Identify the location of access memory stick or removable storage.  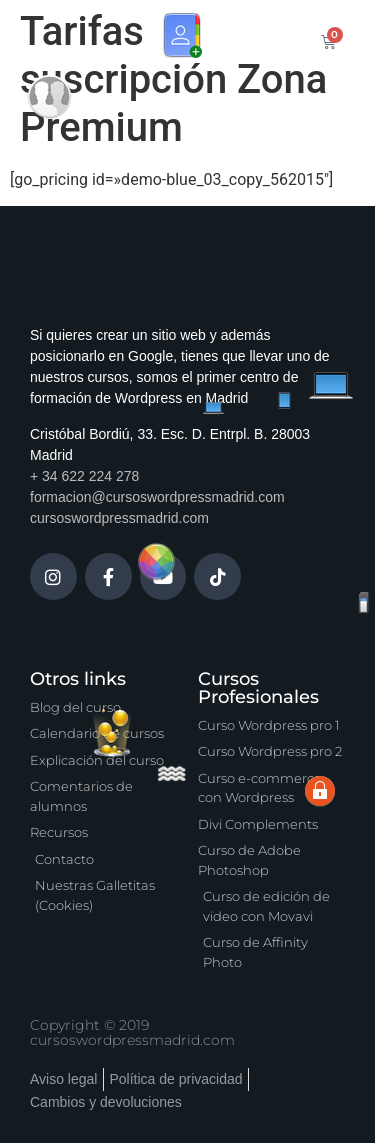
(363, 602).